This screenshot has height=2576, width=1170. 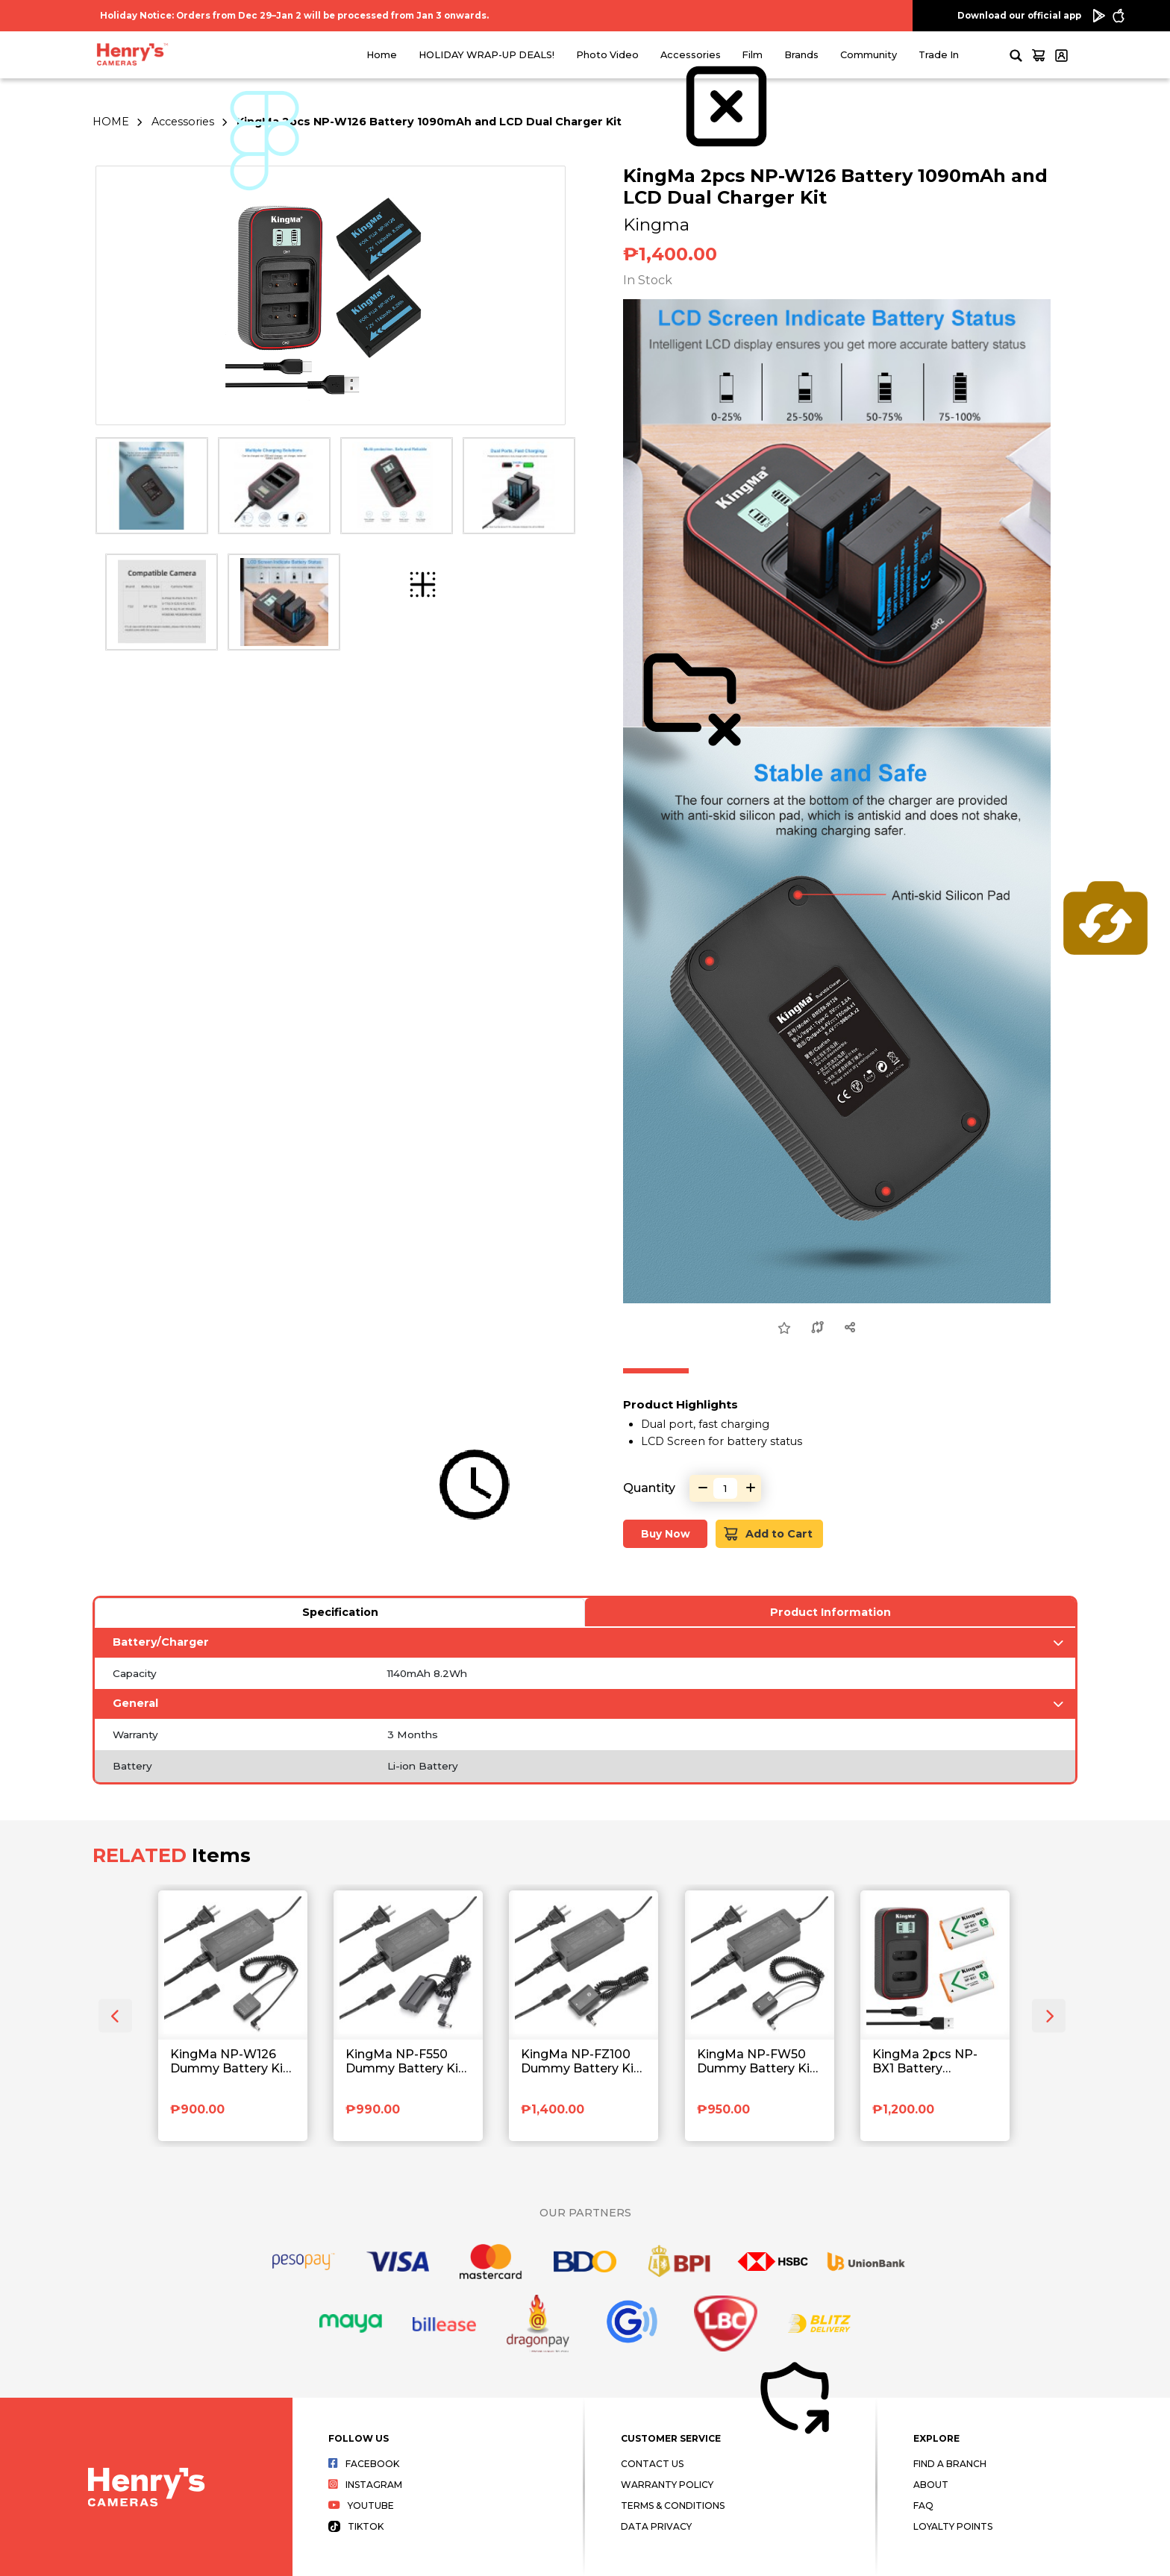 I want to click on close or dismiss a dialog box, so click(x=726, y=106).